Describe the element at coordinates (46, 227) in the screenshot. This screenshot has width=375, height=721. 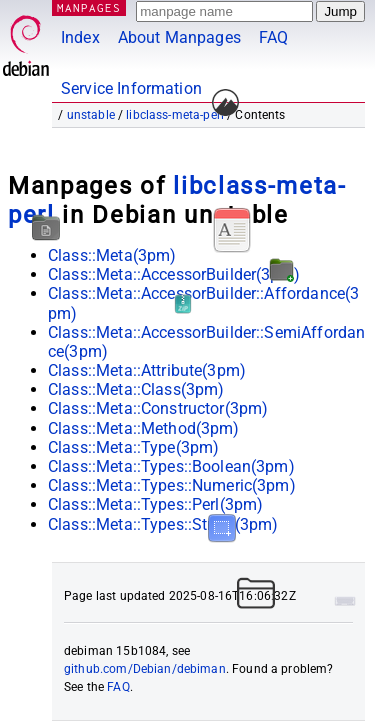
I see `open your documents folder` at that location.